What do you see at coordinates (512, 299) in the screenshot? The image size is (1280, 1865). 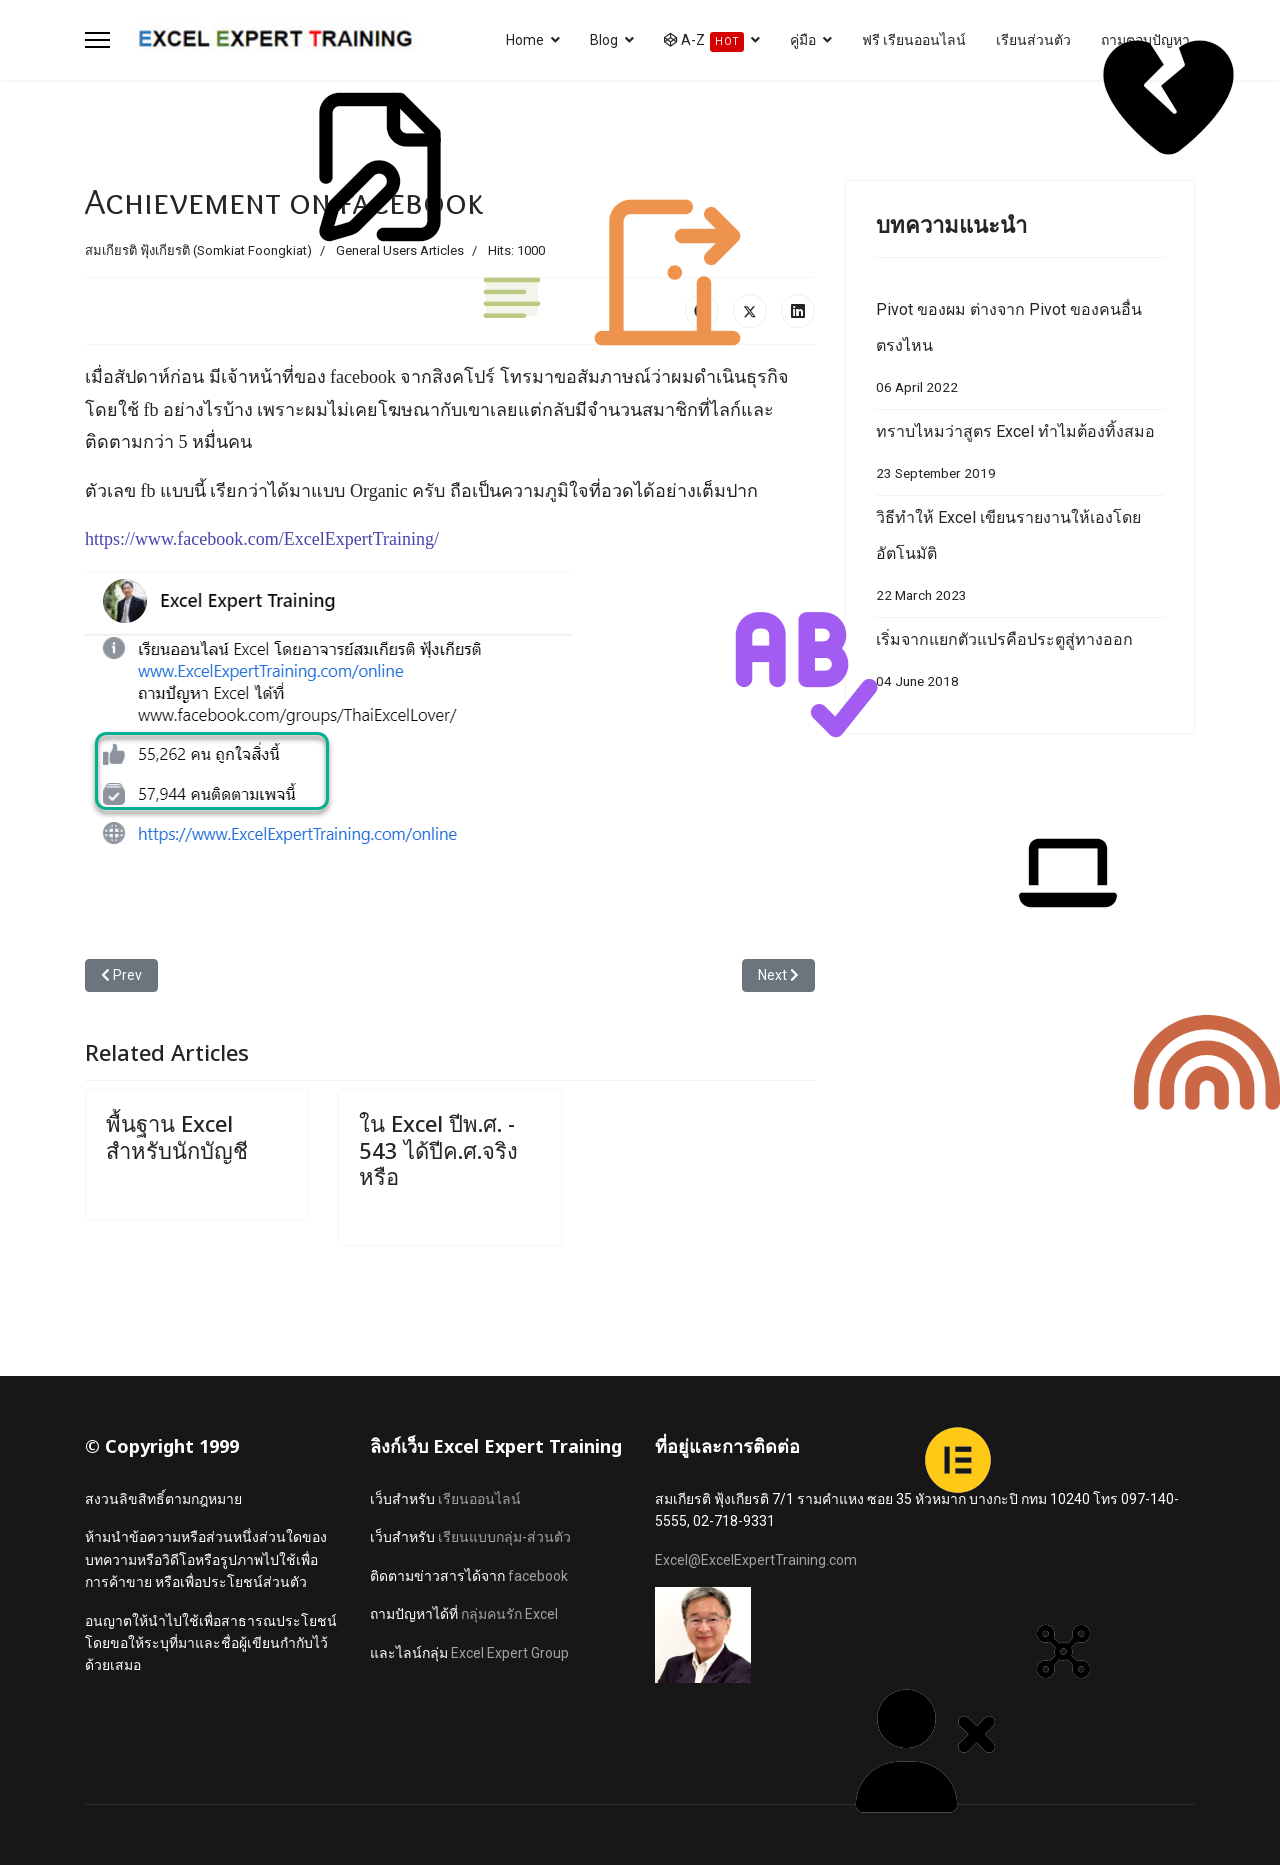 I see `align text to the left` at bounding box center [512, 299].